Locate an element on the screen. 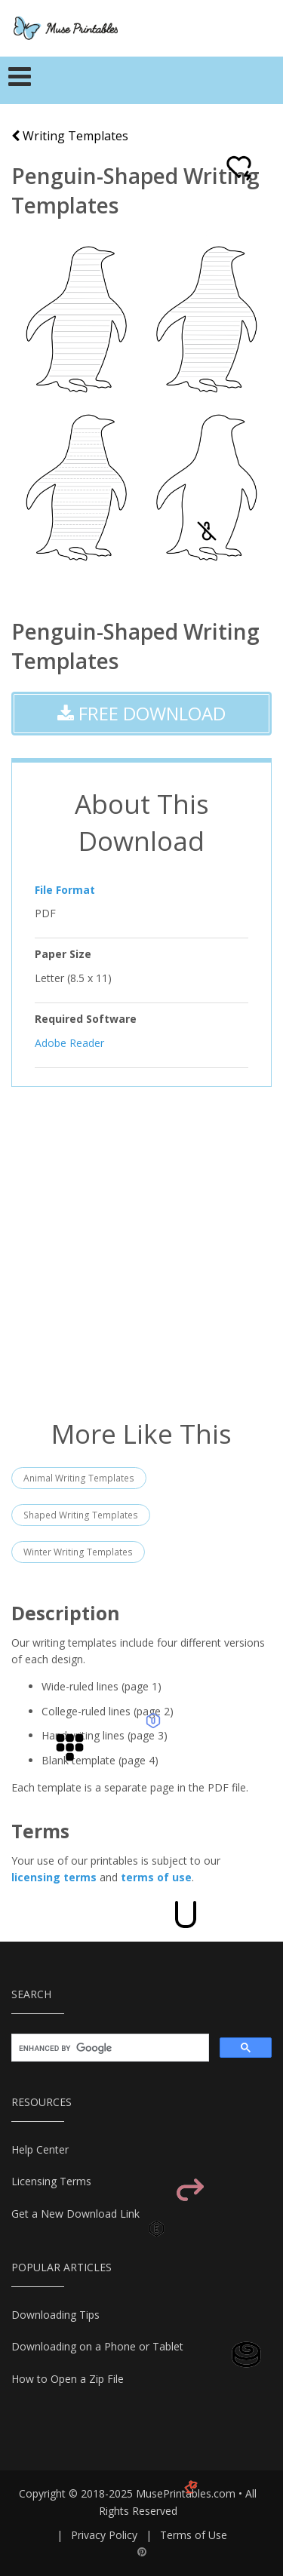 Image resolution: width=283 pixels, height=2576 pixels. toggle desk lamp or reading light is located at coordinates (191, 2487).